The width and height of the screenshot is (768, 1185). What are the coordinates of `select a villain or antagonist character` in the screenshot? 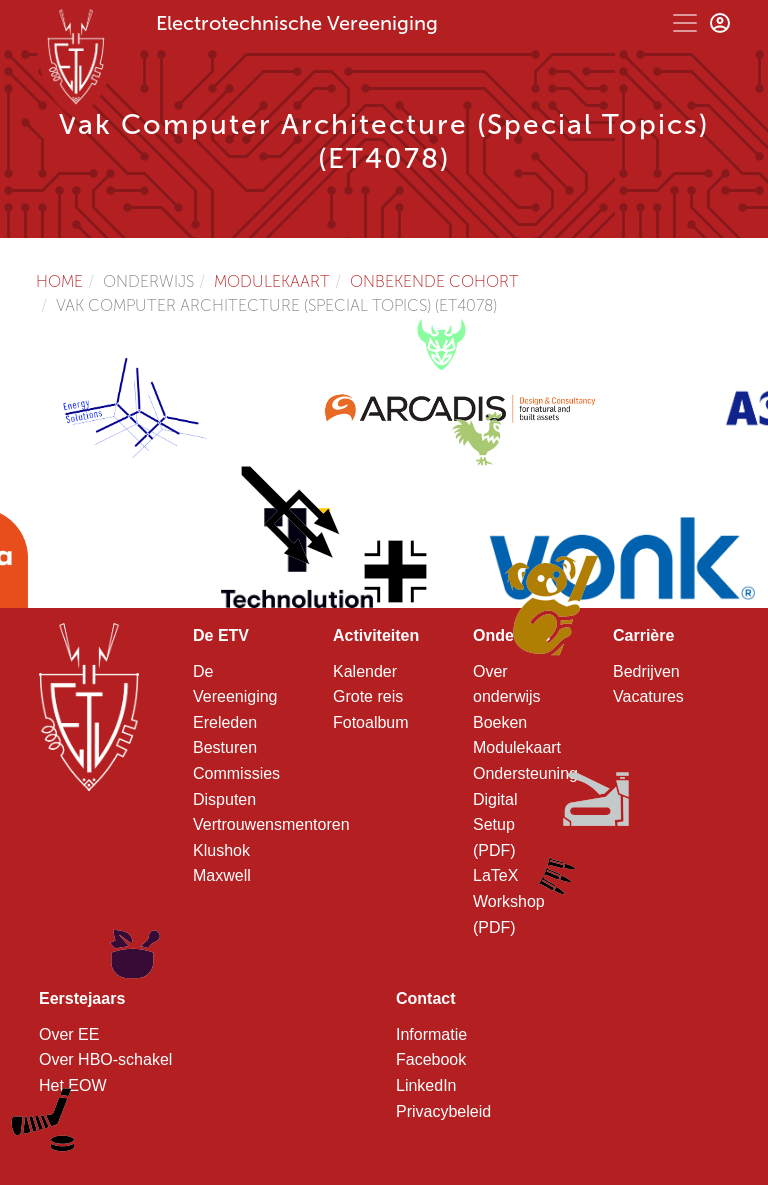 It's located at (441, 344).